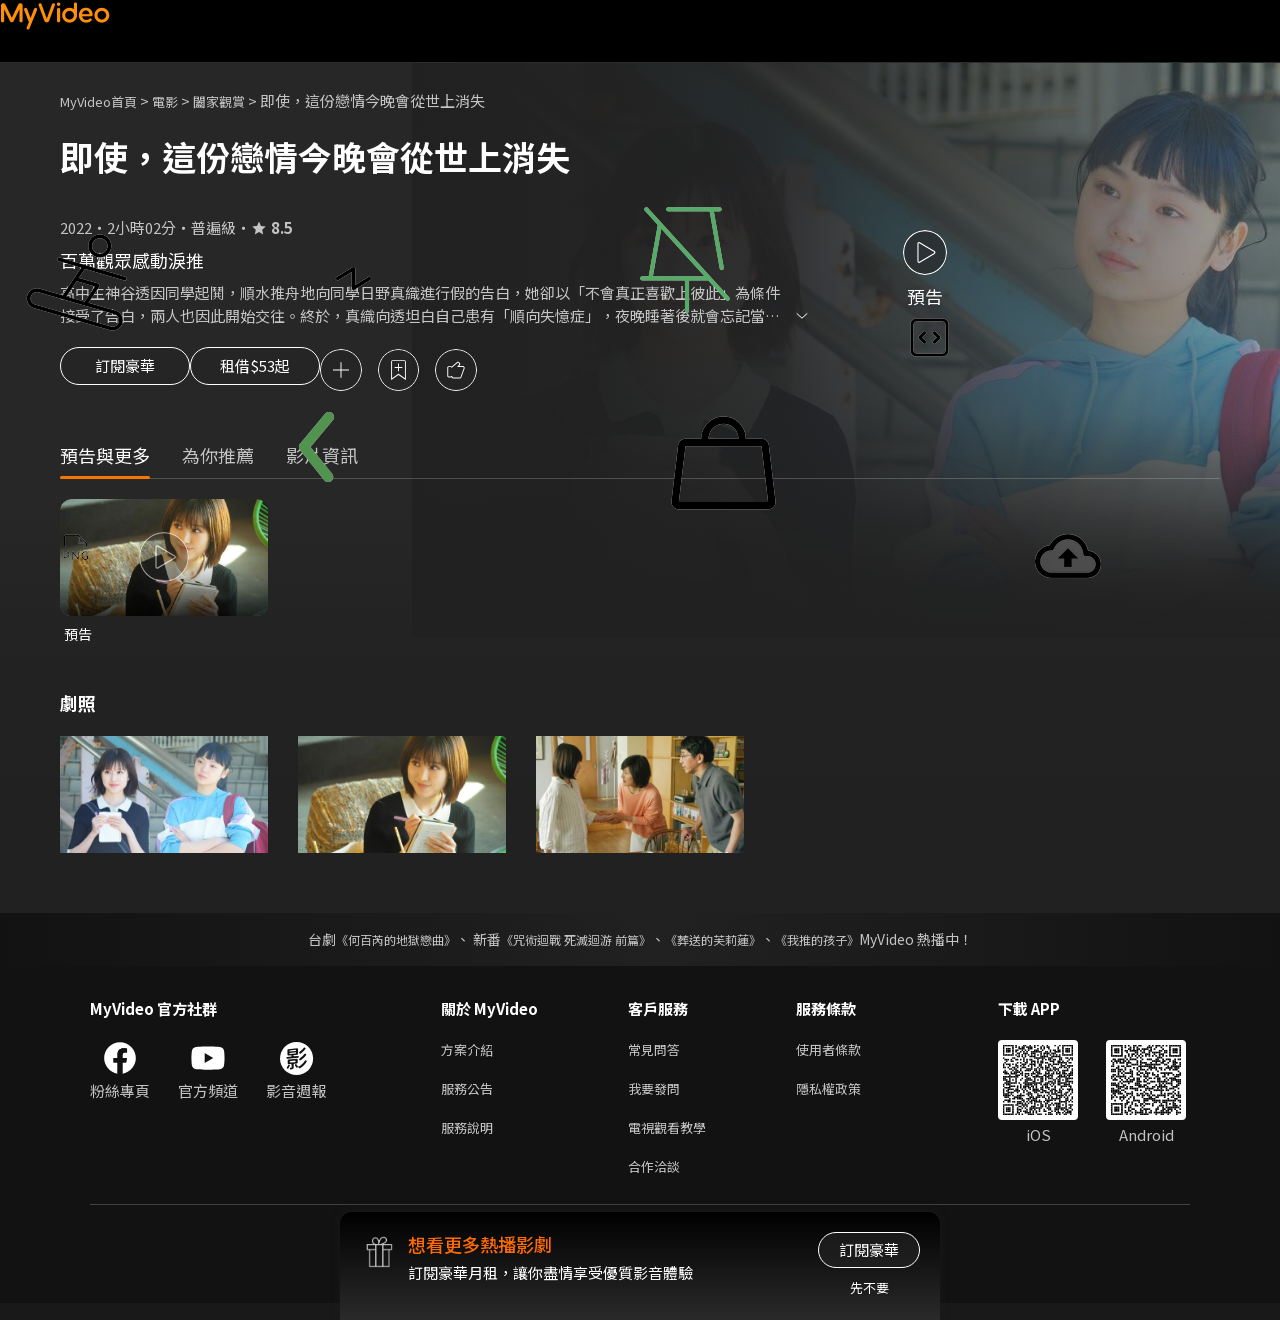 This screenshot has height=1320, width=1280. I want to click on view your shopping bag, so click(723, 468).